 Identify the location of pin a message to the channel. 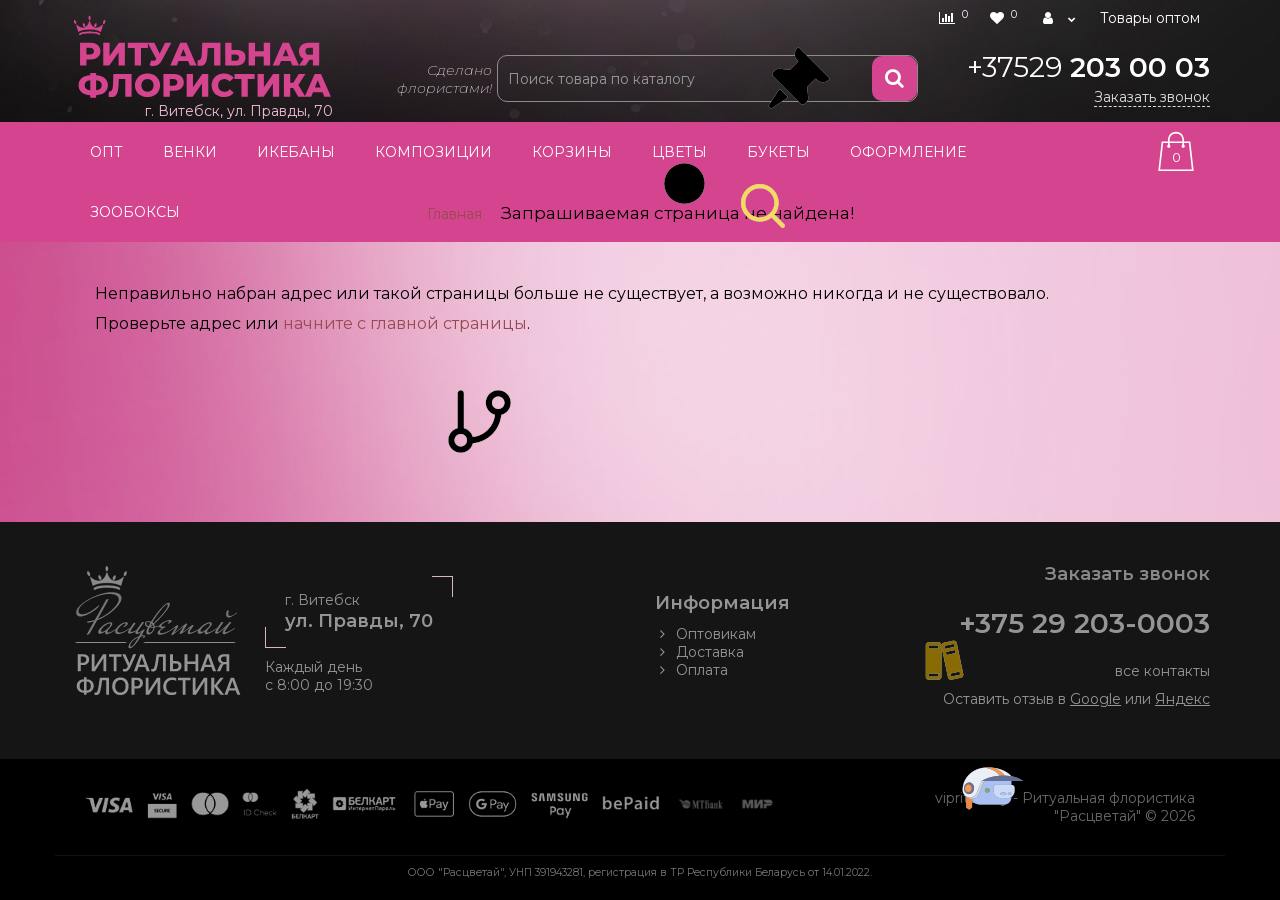
(795, 81).